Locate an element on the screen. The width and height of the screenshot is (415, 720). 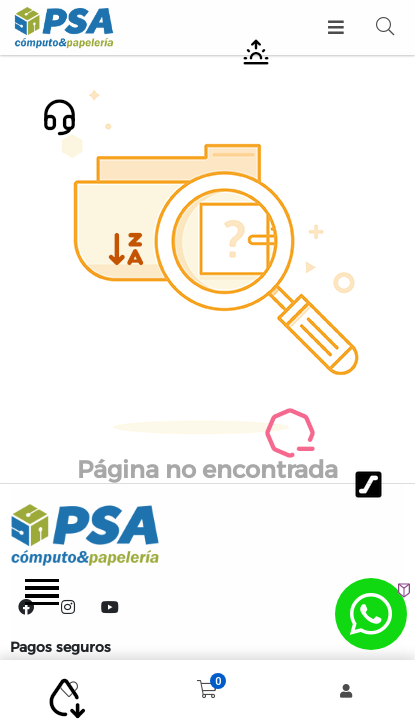
indicates escalator access nearby is located at coordinates (368, 484).